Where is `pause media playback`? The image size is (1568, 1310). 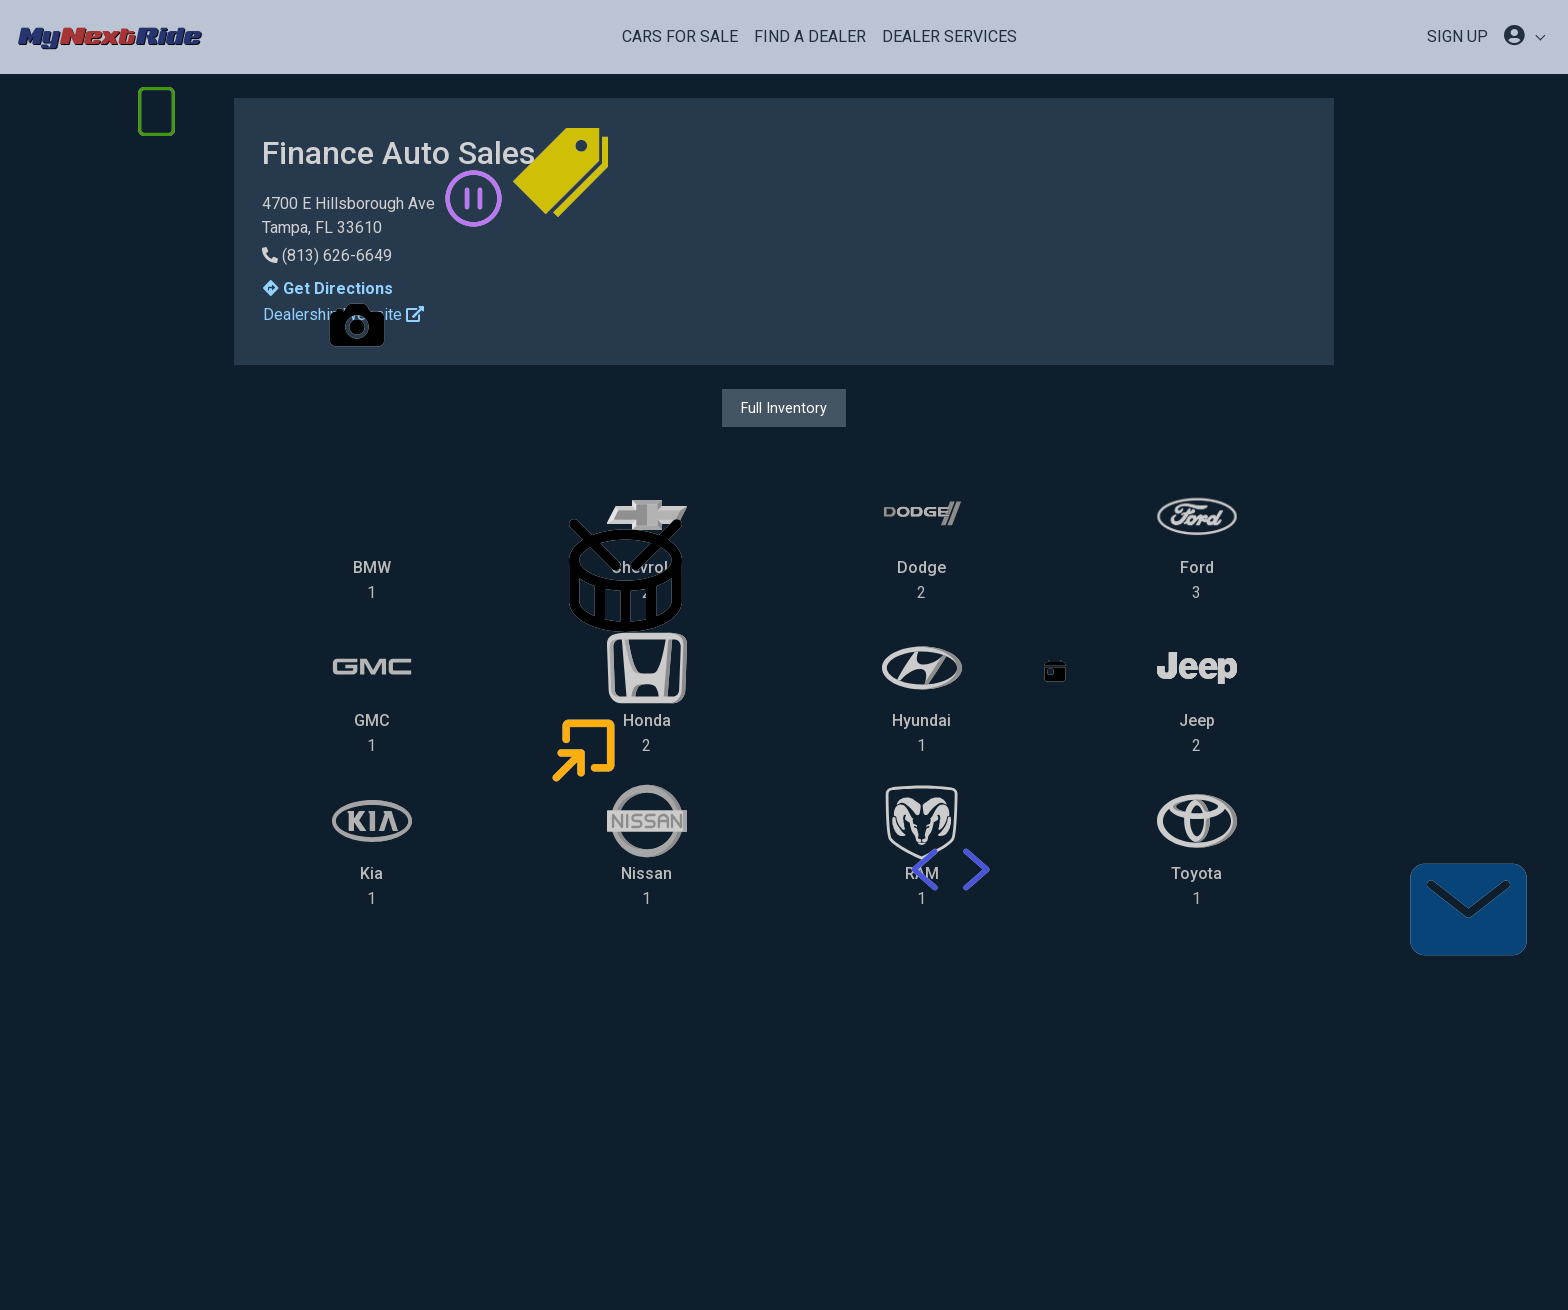
pause media playback is located at coordinates (473, 198).